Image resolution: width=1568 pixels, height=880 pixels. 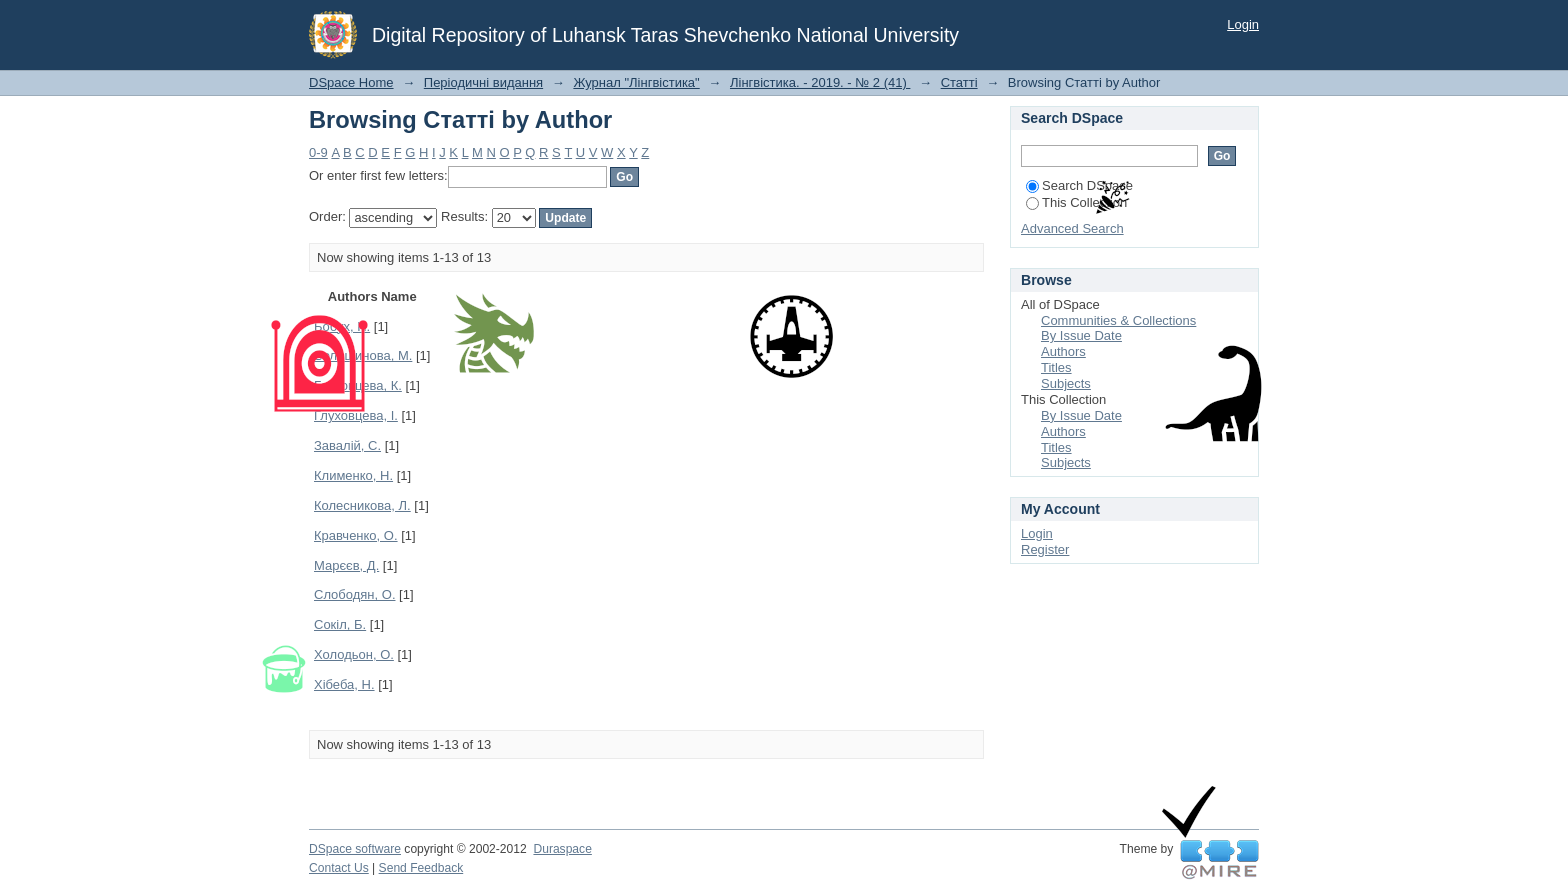 I want to click on fill an area with color, so click(x=284, y=669).